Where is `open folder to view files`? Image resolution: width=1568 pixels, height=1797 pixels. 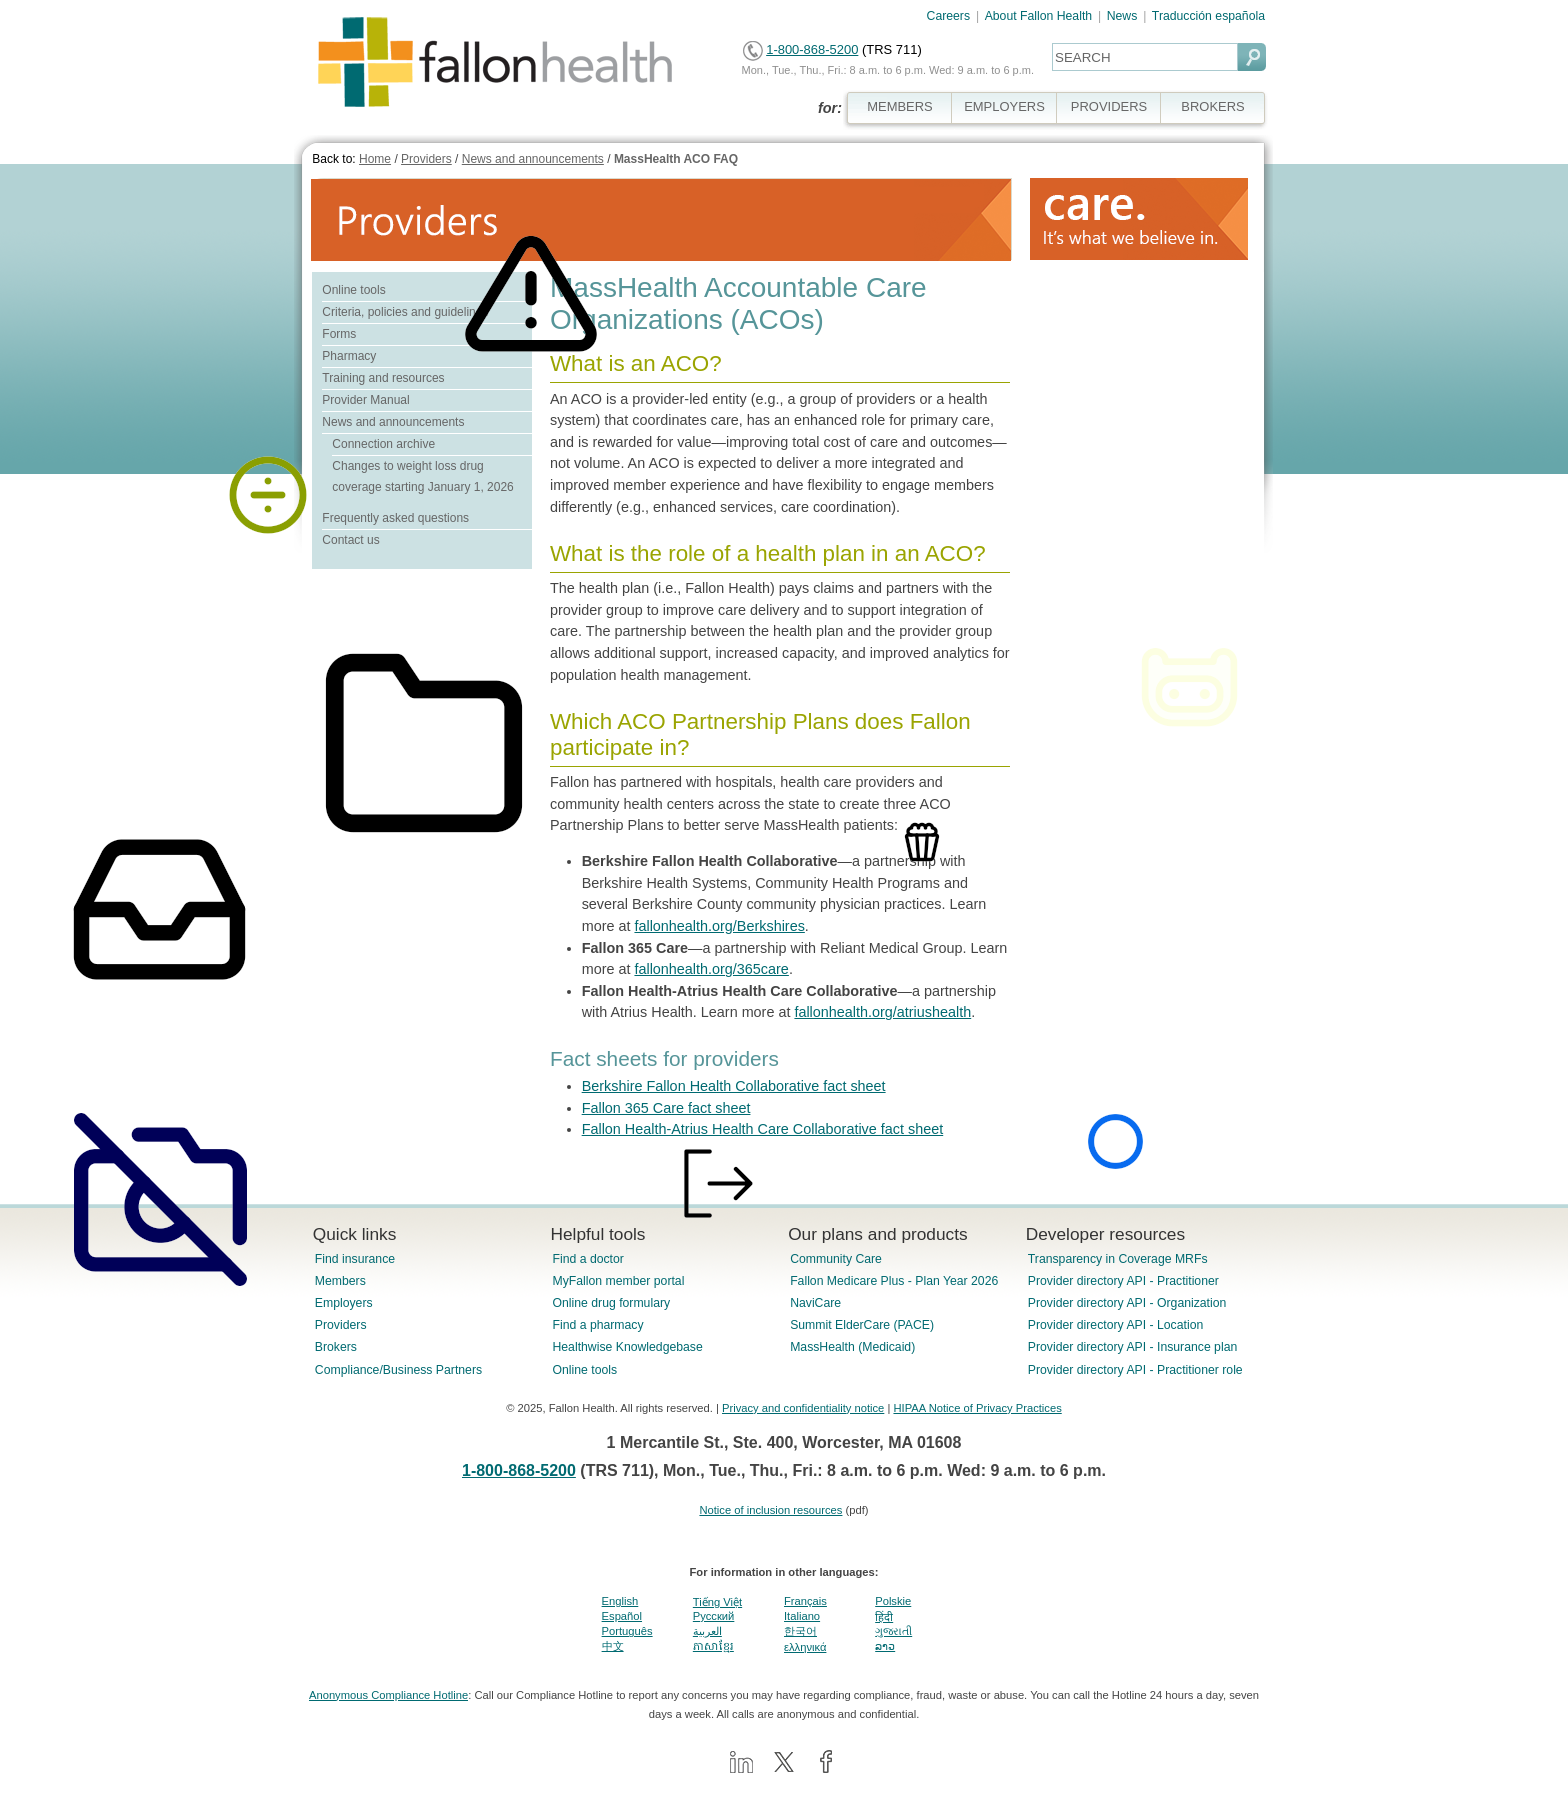 open folder to view files is located at coordinates (424, 743).